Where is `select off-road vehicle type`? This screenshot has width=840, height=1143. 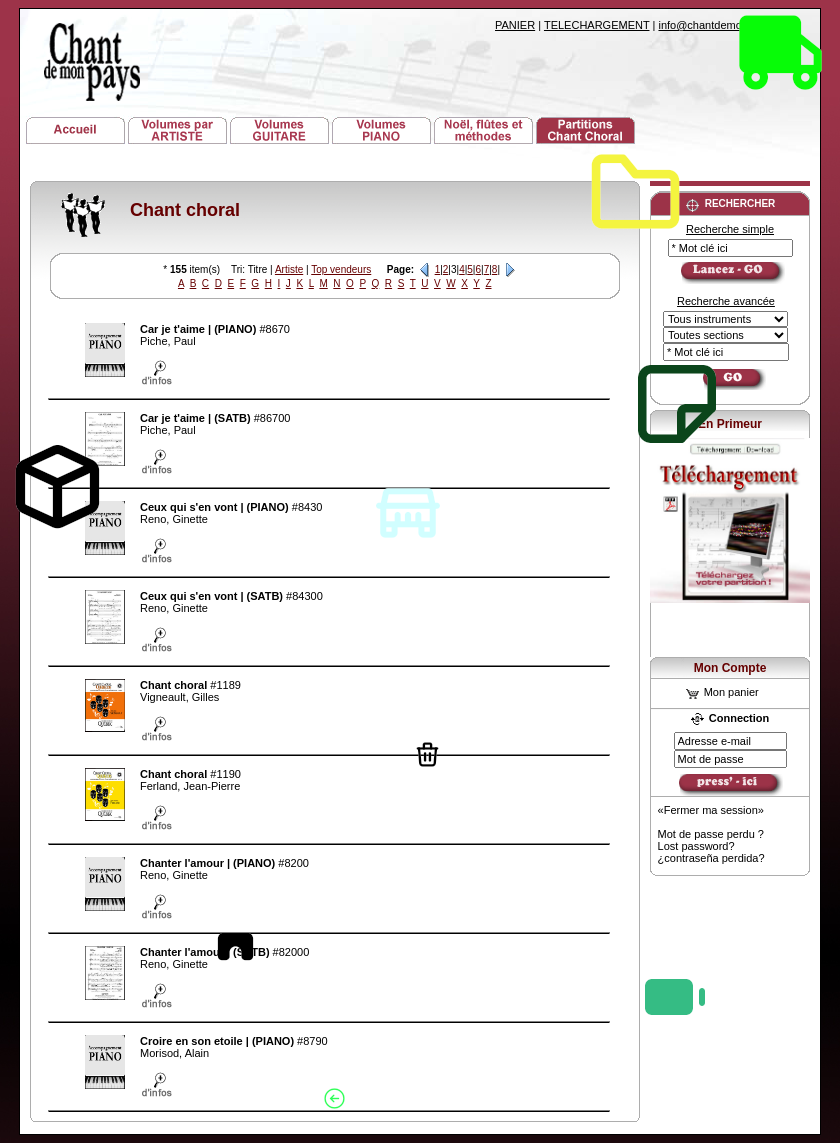 select off-road vehicle type is located at coordinates (408, 514).